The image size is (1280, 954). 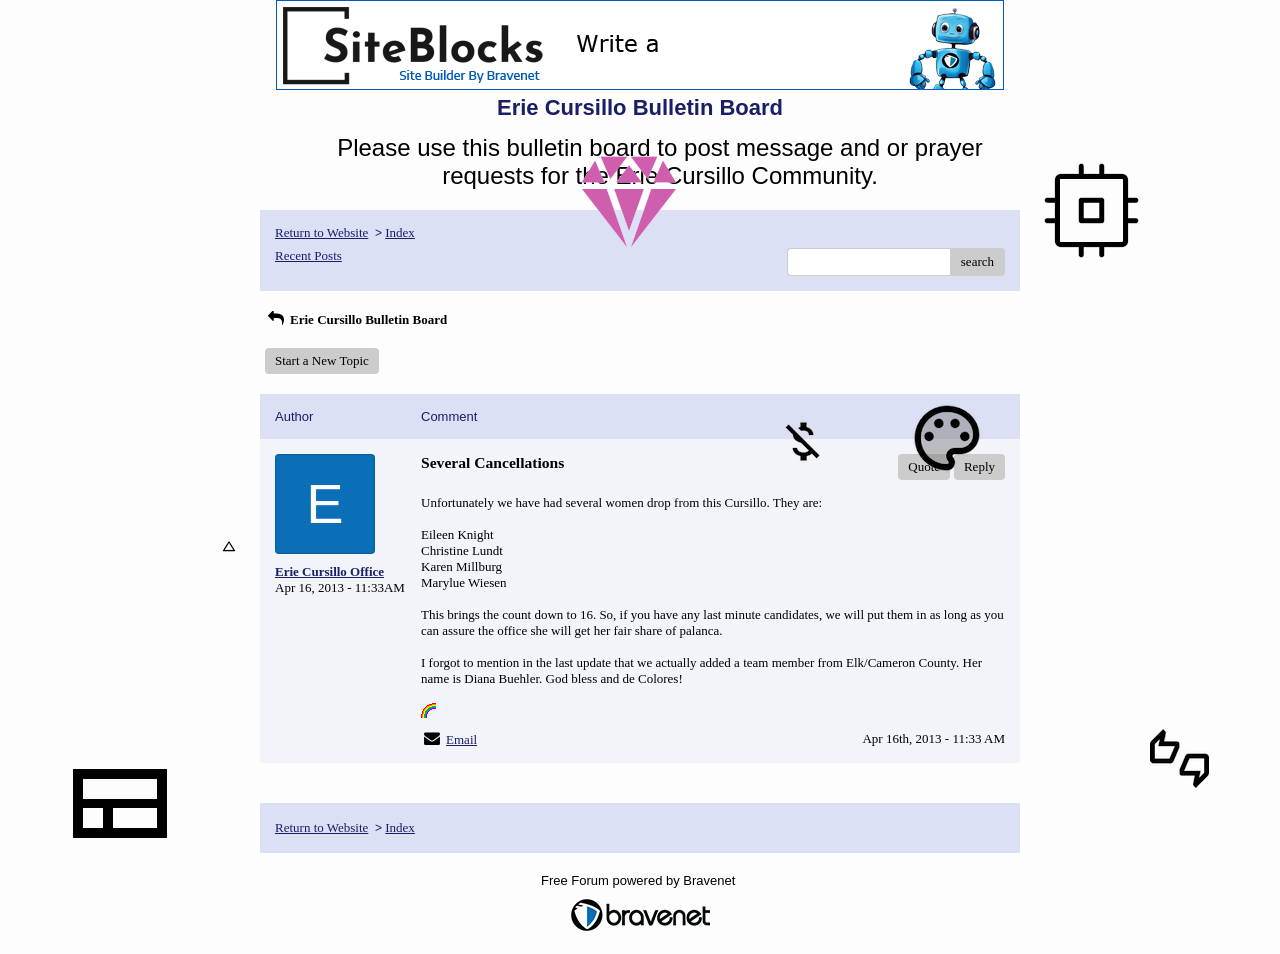 I want to click on indicates premium or pro membership status, so click(x=629, y=202).